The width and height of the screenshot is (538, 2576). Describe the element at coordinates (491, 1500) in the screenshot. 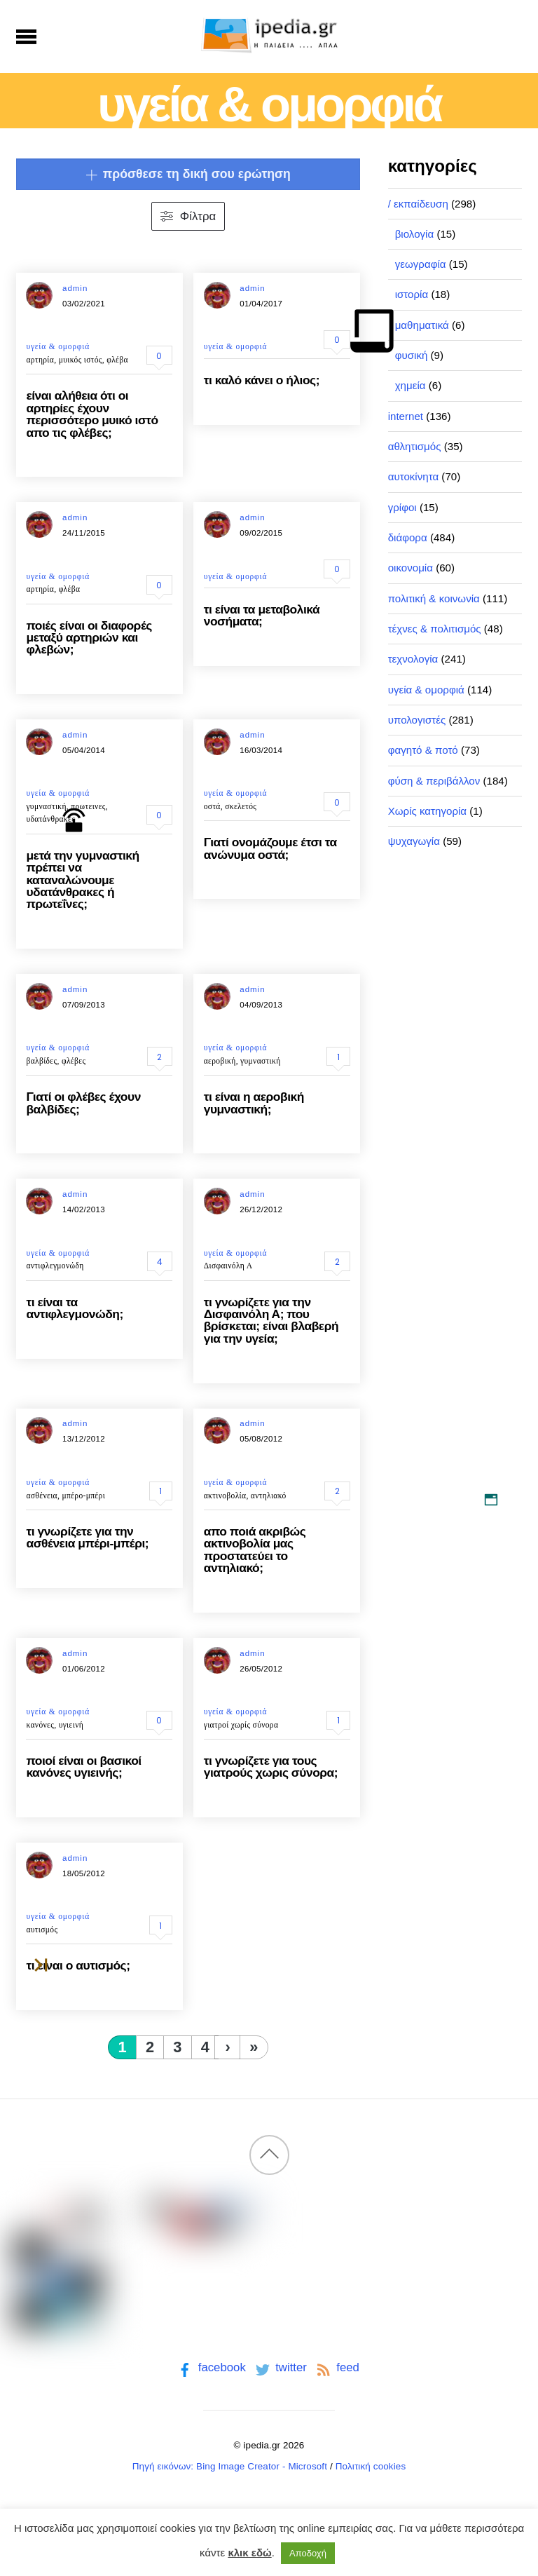

I see `open a new browser window` at that location.